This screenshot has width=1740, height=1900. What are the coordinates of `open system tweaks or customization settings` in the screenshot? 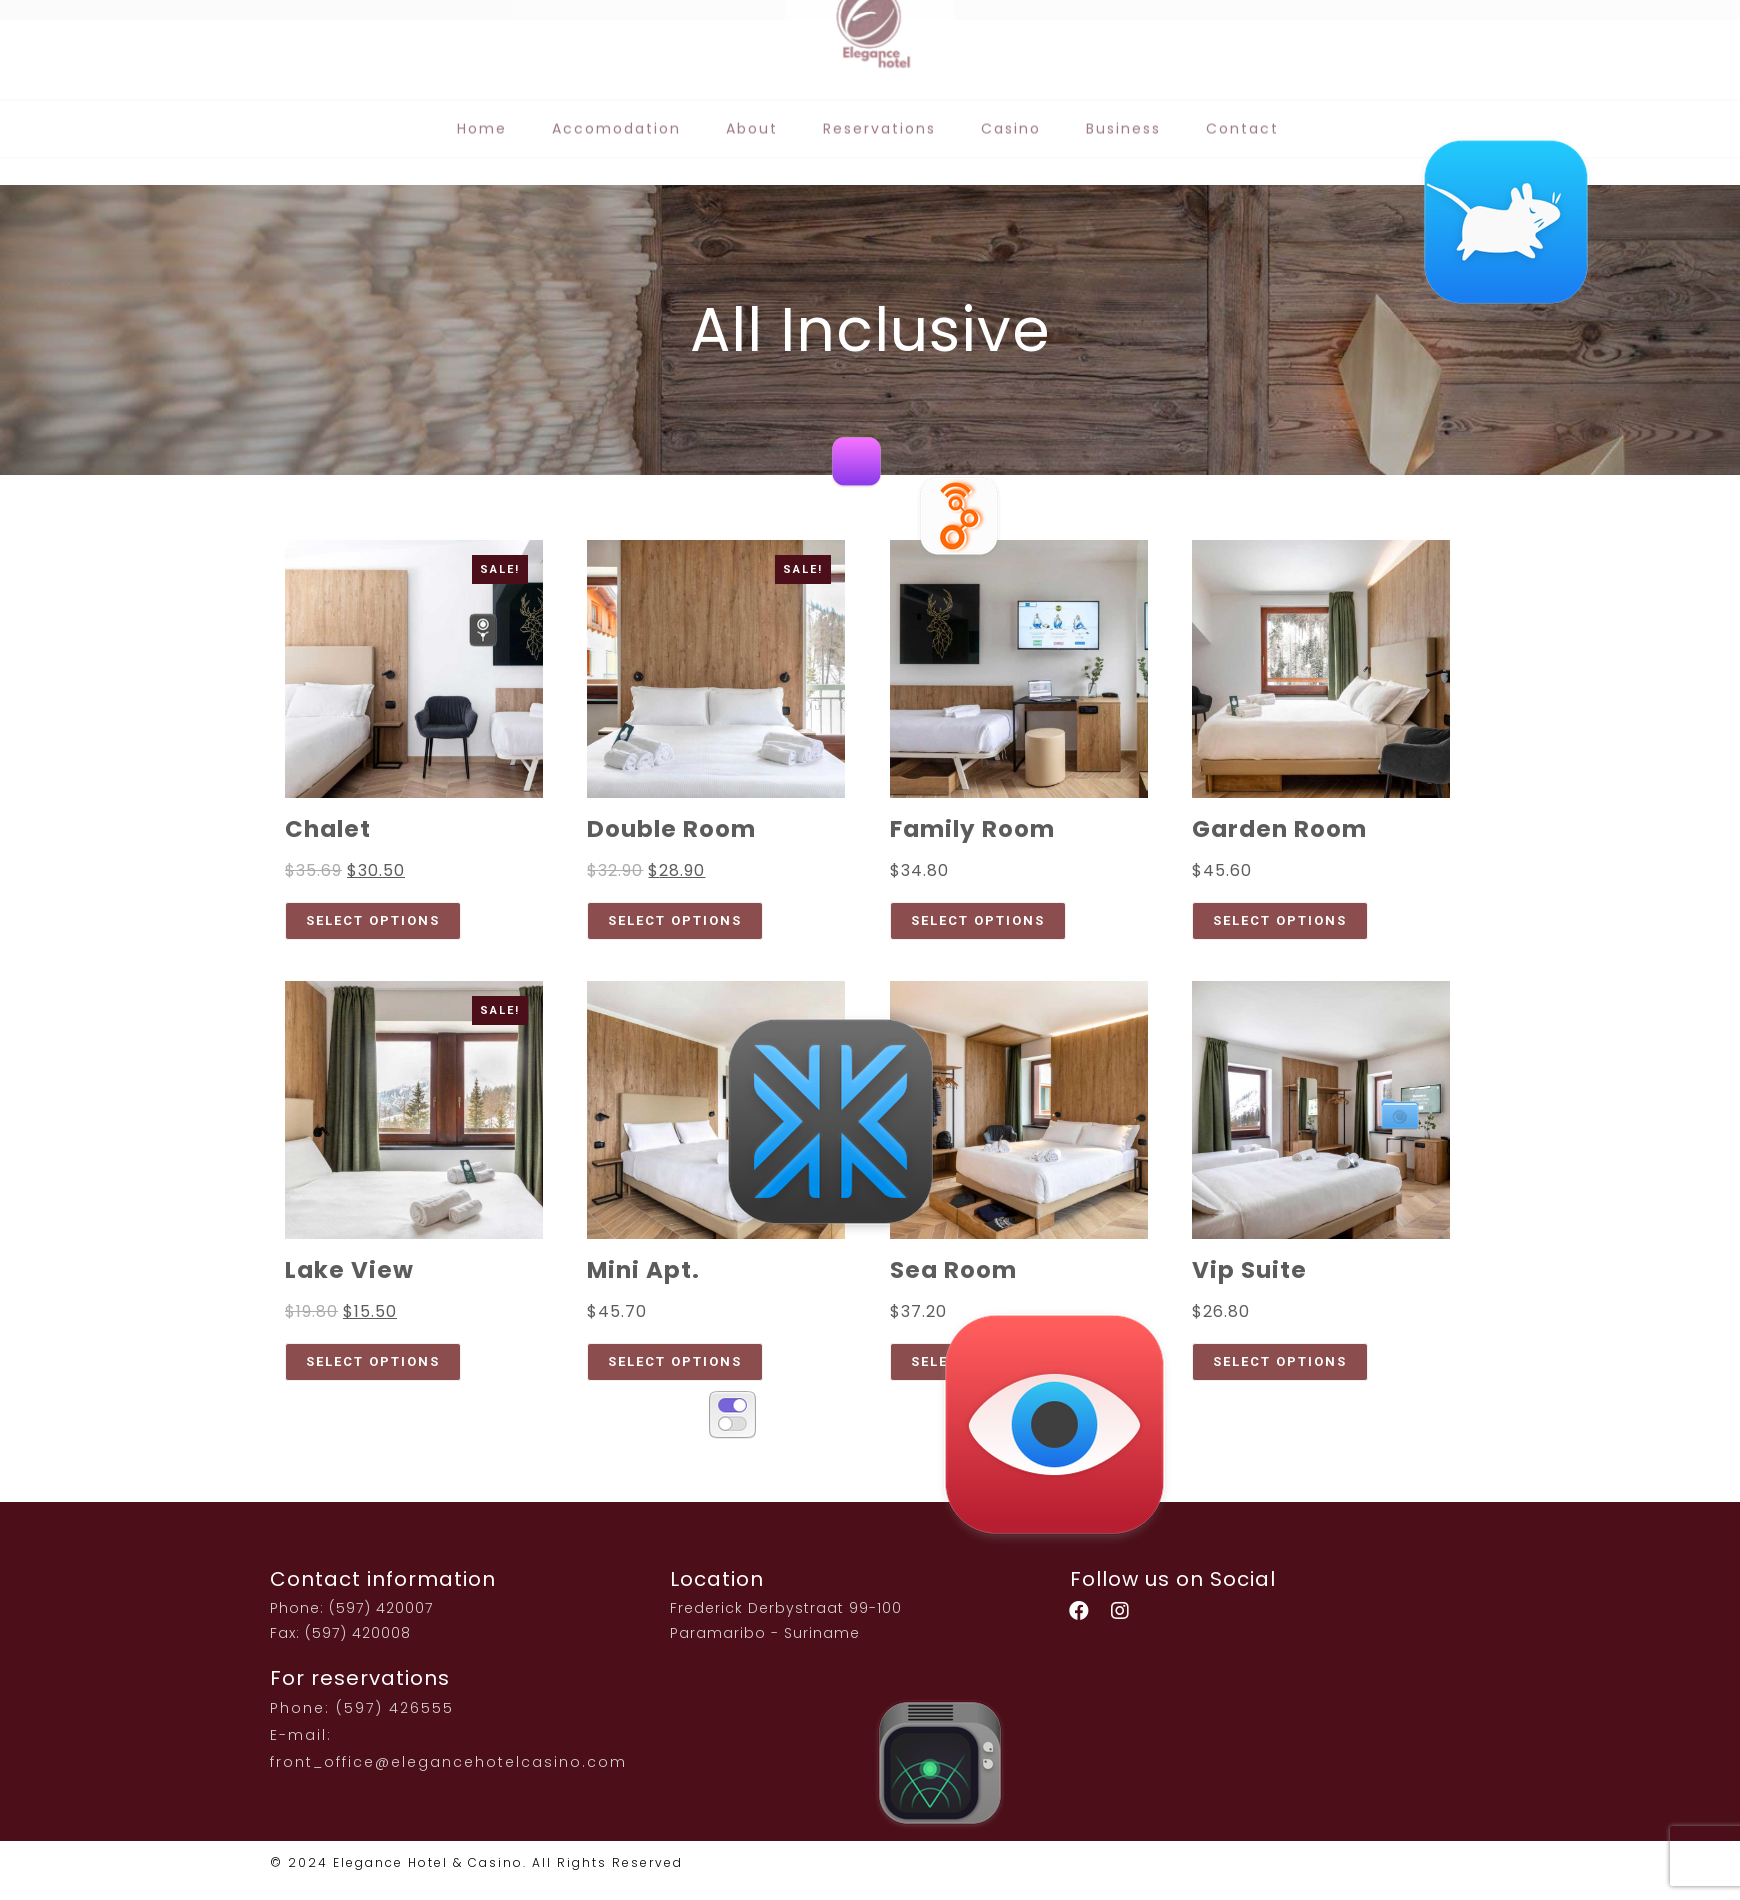 It's located at (732, 1414).